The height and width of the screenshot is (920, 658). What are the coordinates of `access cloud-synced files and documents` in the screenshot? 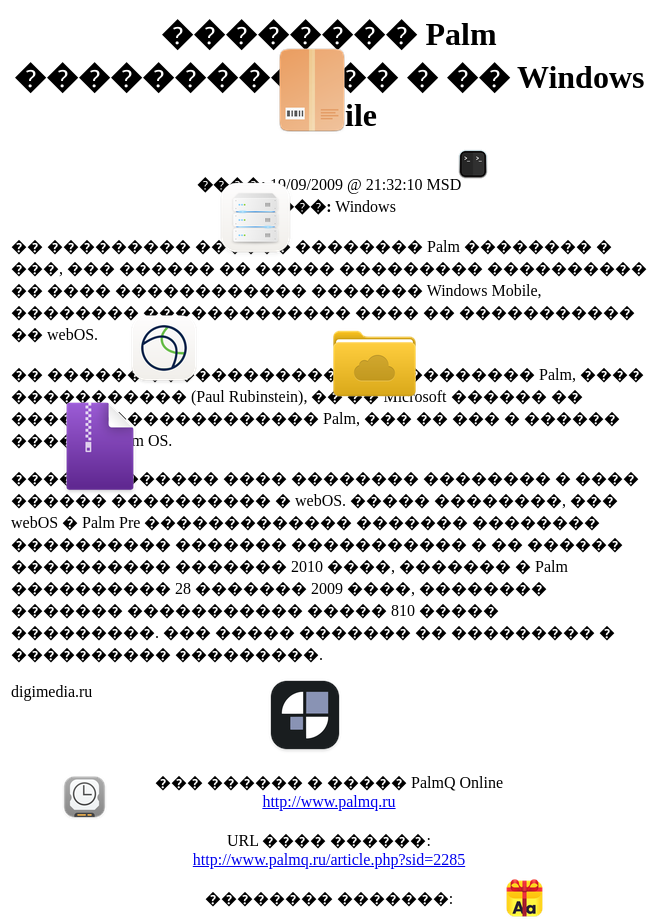 It's located at (374, 363).